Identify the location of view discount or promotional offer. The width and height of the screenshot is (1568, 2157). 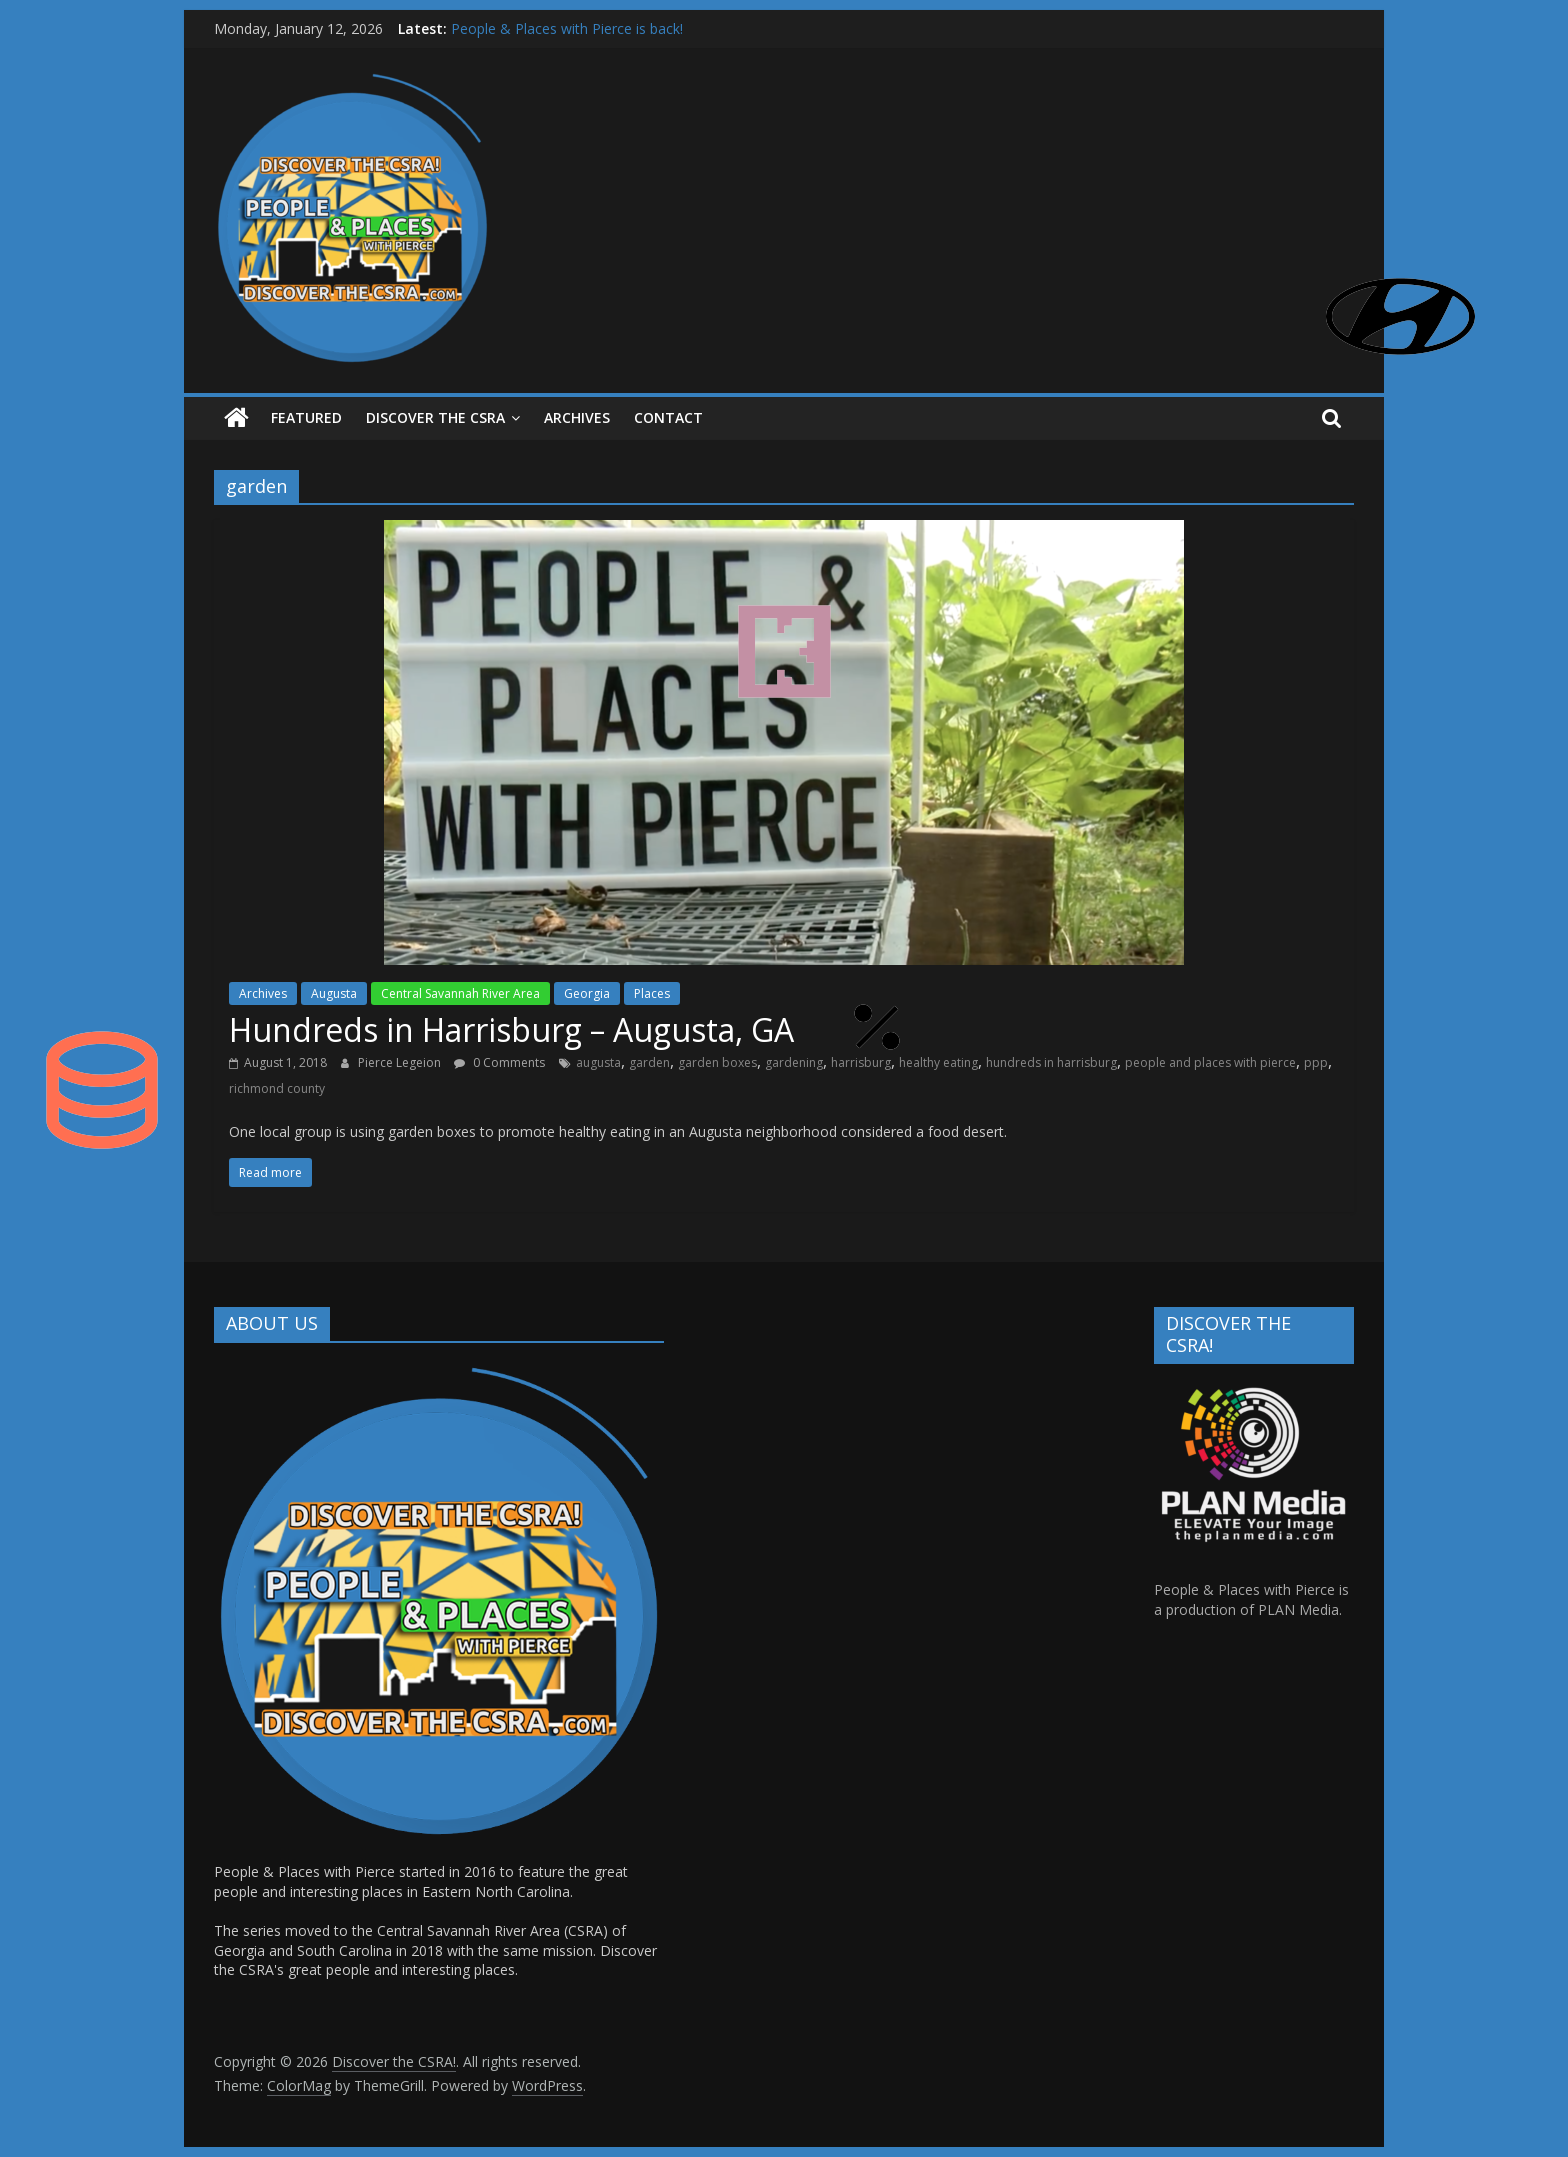
(877, 1027).